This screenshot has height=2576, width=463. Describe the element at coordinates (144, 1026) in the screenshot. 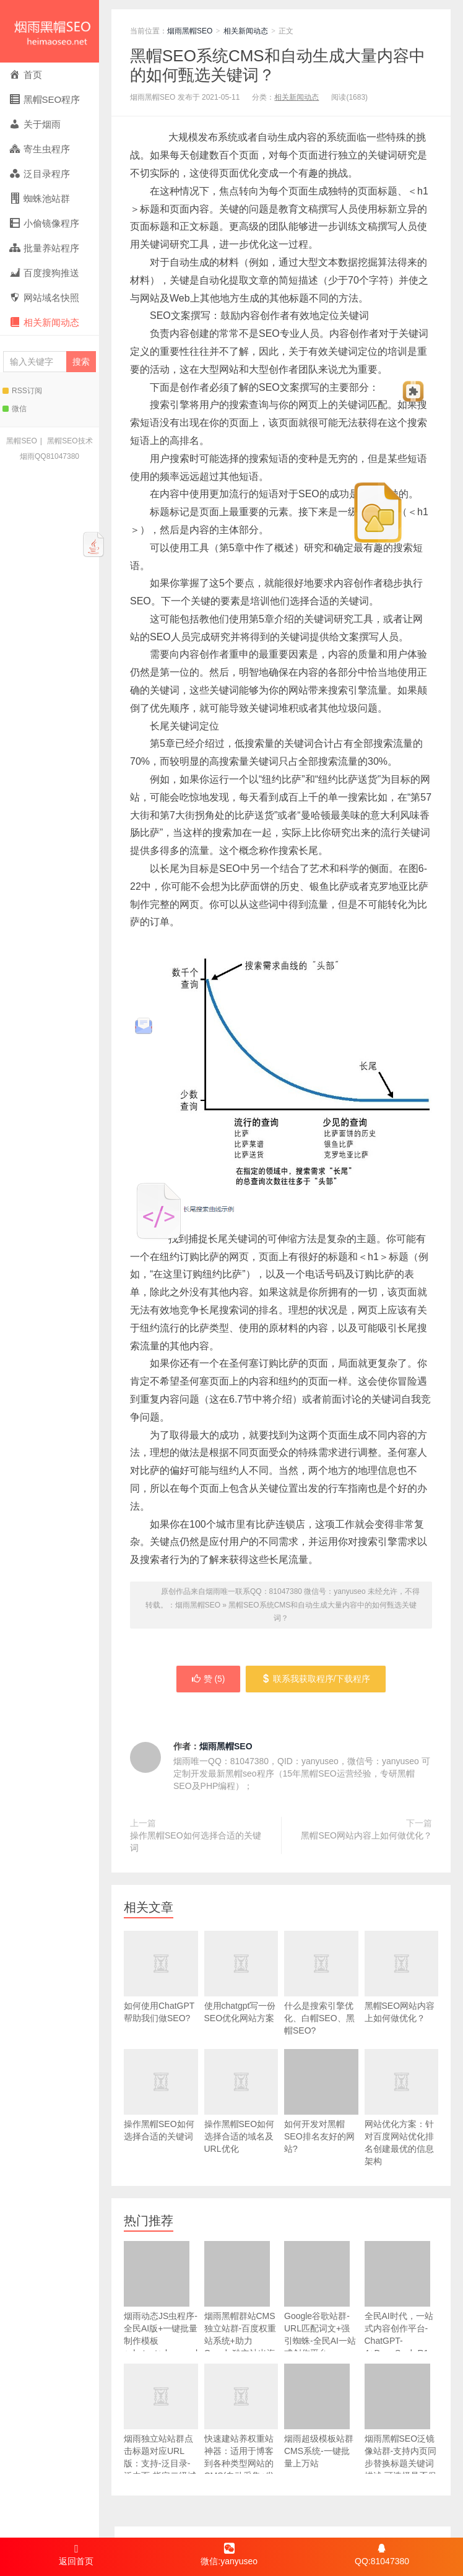

I see `mark email as read` at that location.